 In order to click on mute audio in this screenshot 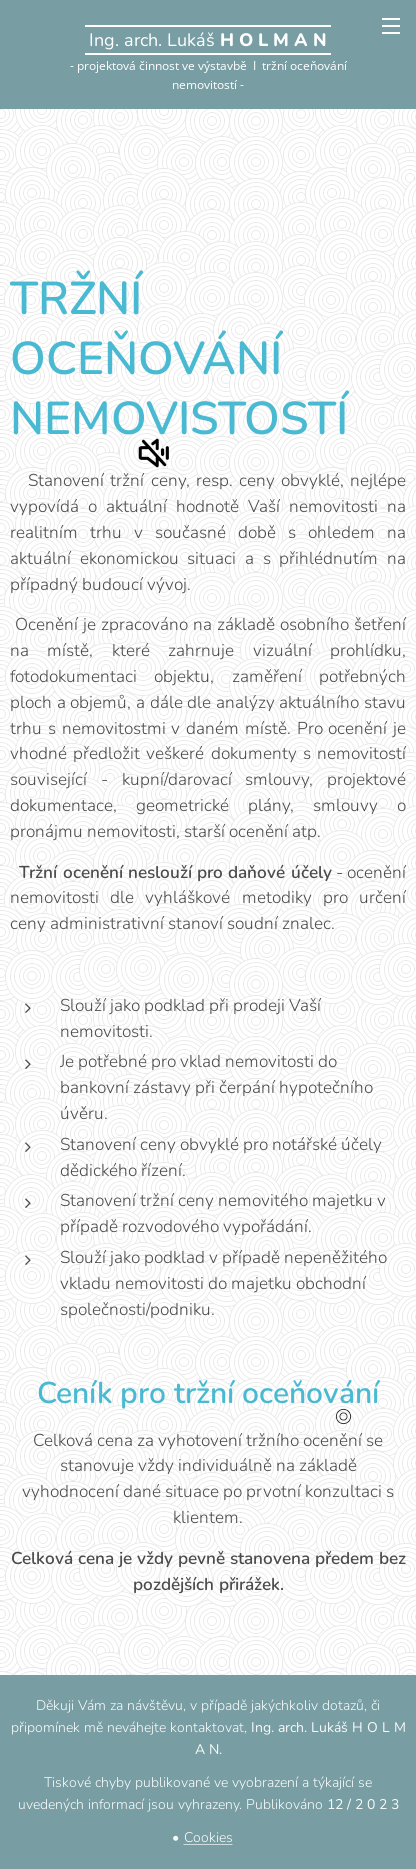, I will do `click(153, 453)`.